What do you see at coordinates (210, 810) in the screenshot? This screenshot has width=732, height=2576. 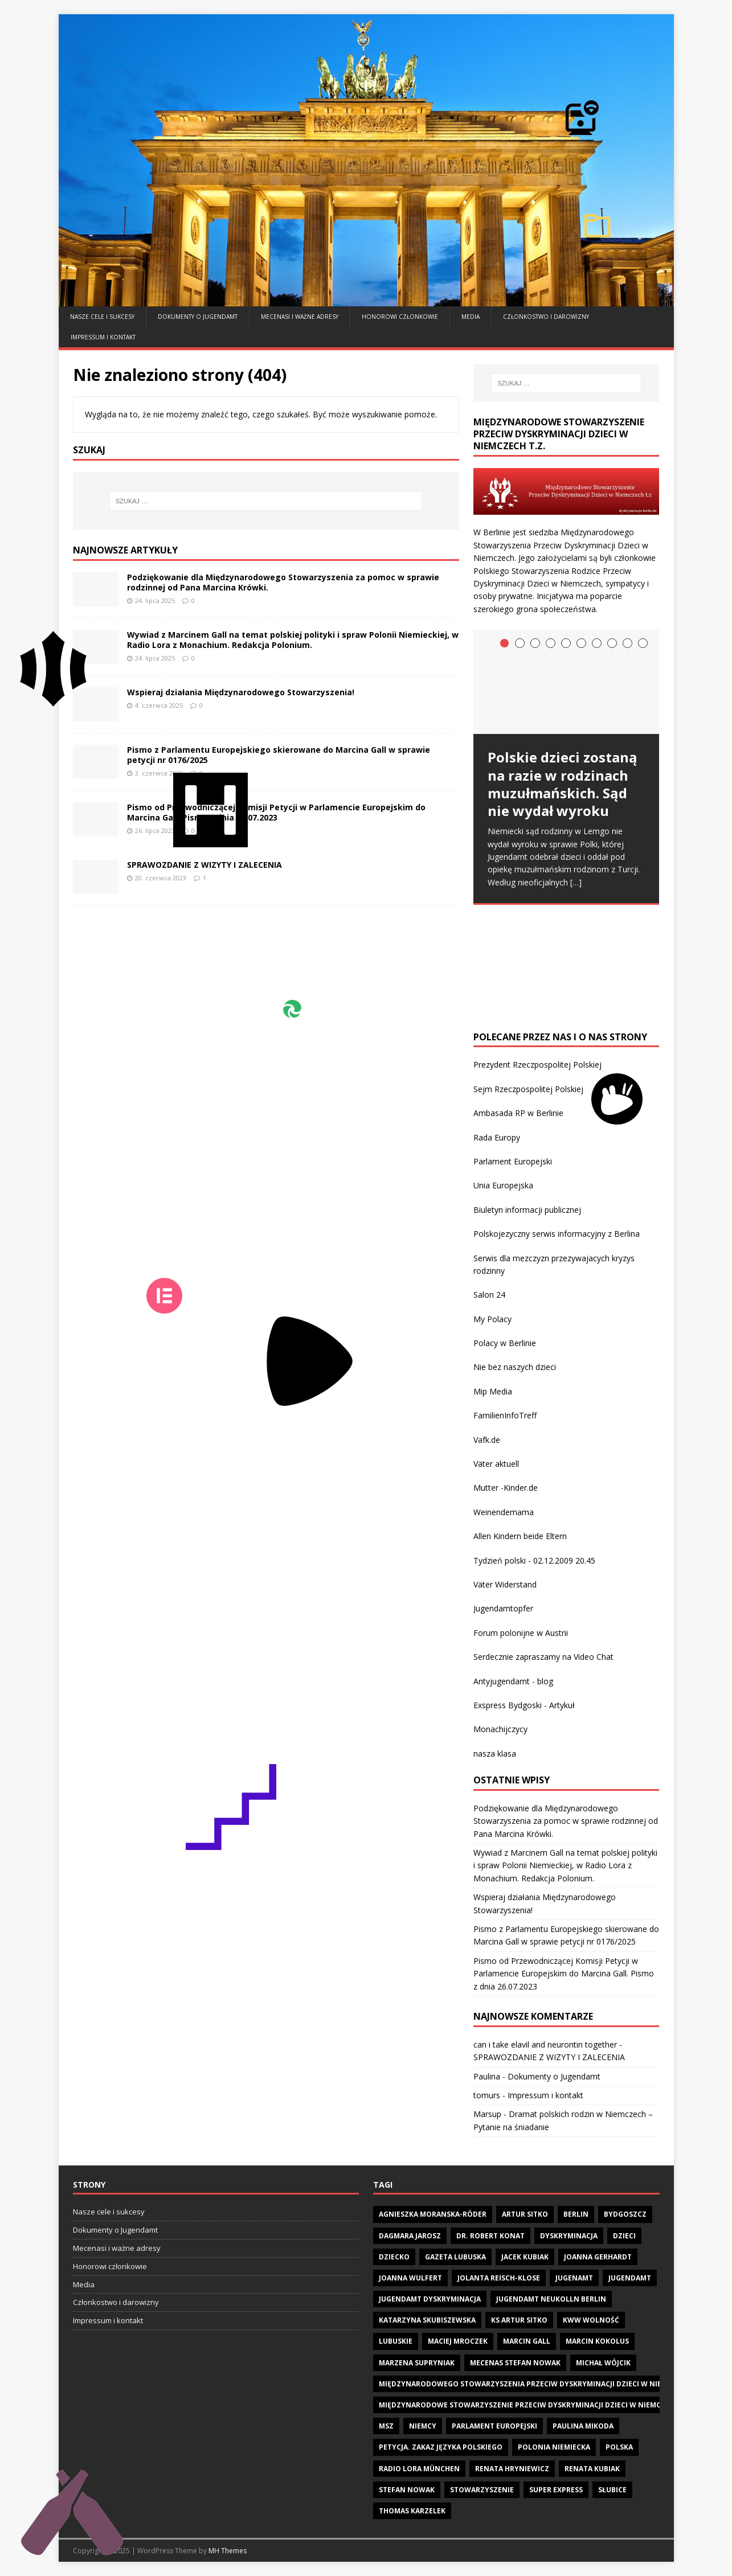 I see `hetzner cloud hosting service logo` at bounding box center [210, 810].